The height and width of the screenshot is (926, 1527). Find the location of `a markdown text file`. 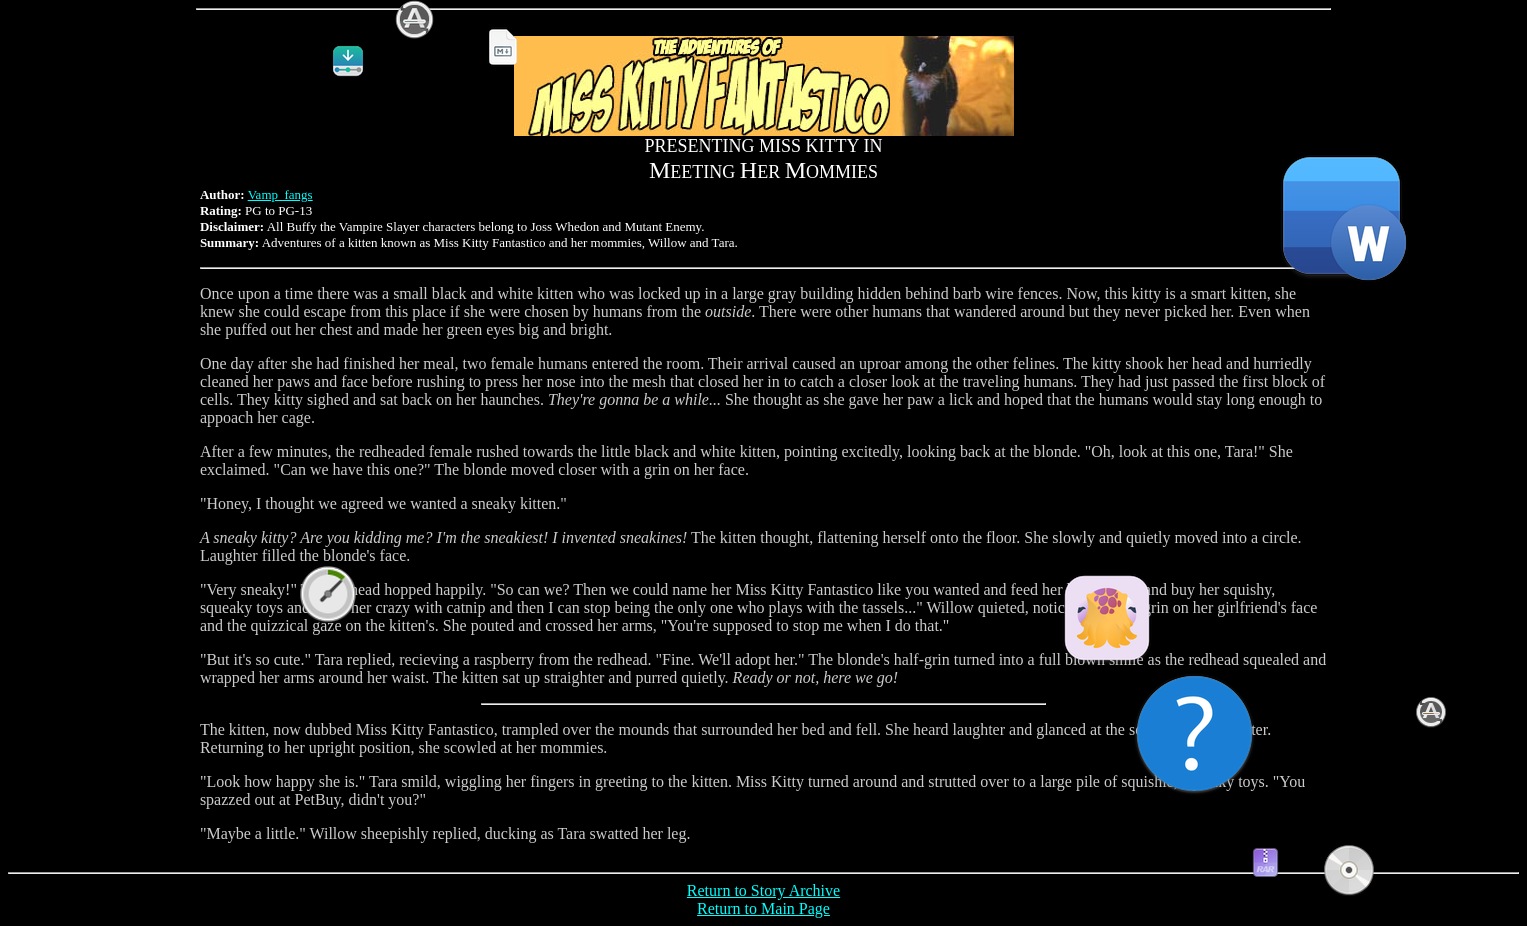

a markdown text file is located at coordinates (503, 47).